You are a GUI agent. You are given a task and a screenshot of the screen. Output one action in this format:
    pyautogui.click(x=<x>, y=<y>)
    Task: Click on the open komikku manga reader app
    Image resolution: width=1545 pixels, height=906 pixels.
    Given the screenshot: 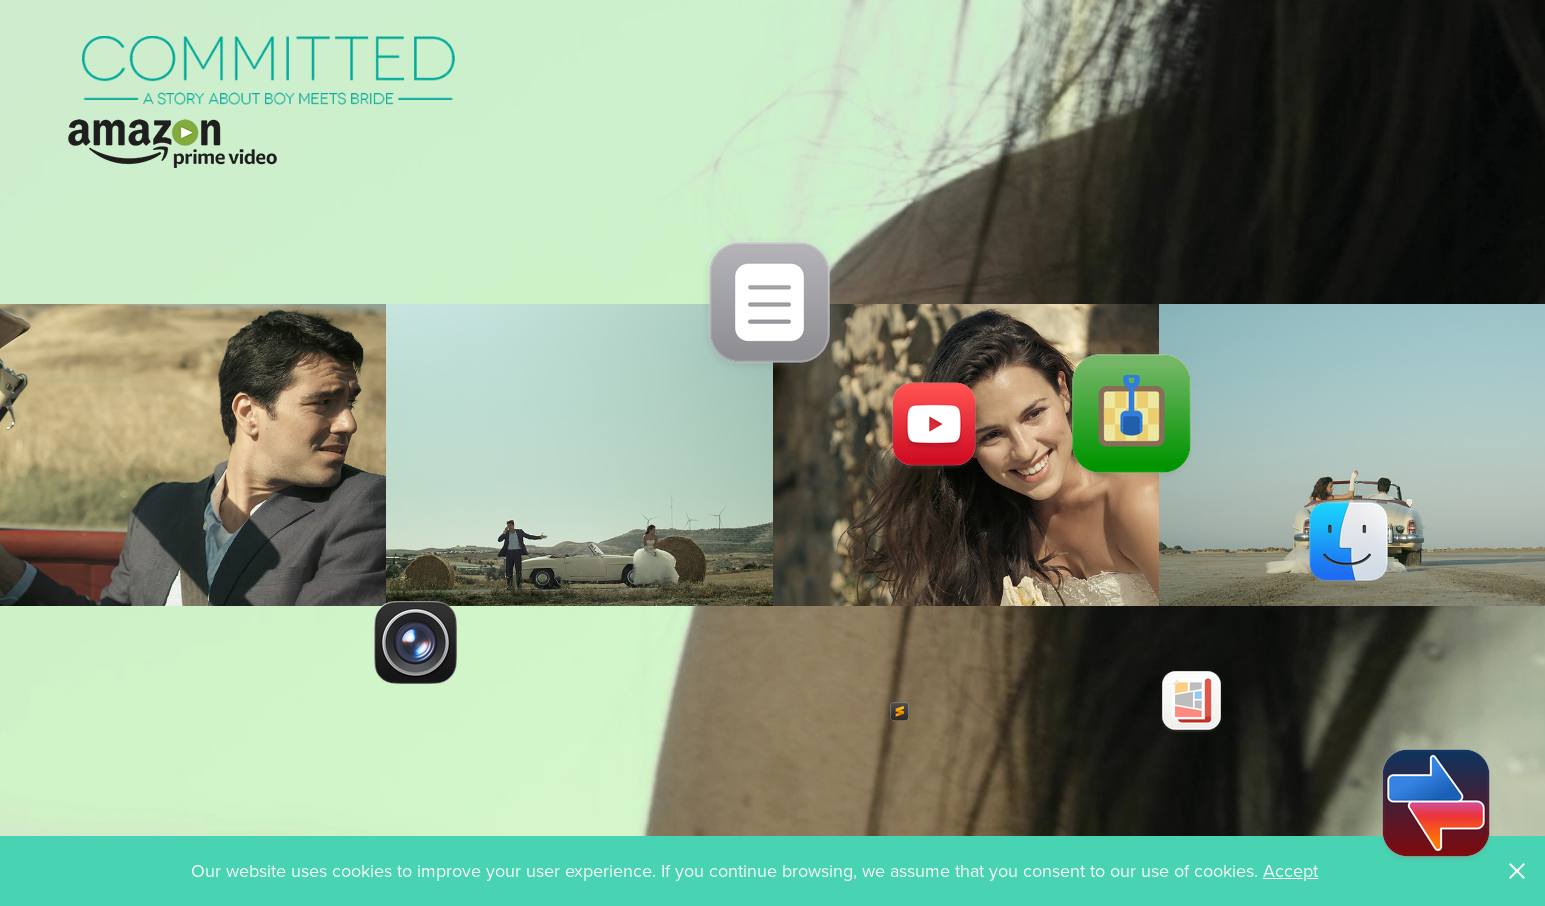 What is the action you would take?
    pyautogui.click(x=1191, y=700)
    